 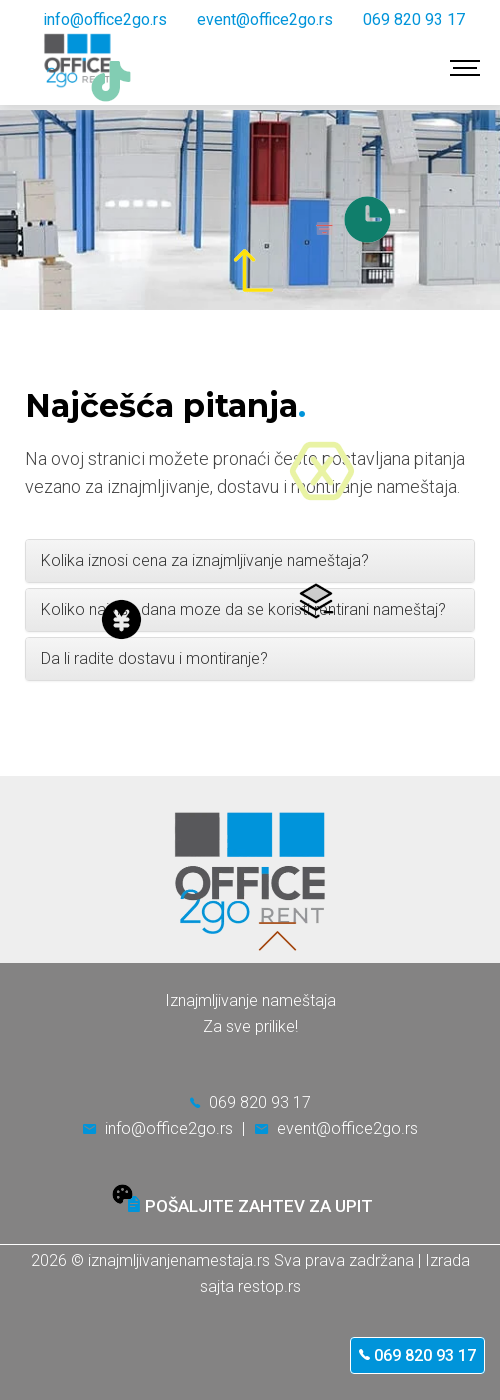 What do you see at coordinates (253, 270) in the screenshot?
I see `go back and up to previous level` at bounding box center [253, 270].